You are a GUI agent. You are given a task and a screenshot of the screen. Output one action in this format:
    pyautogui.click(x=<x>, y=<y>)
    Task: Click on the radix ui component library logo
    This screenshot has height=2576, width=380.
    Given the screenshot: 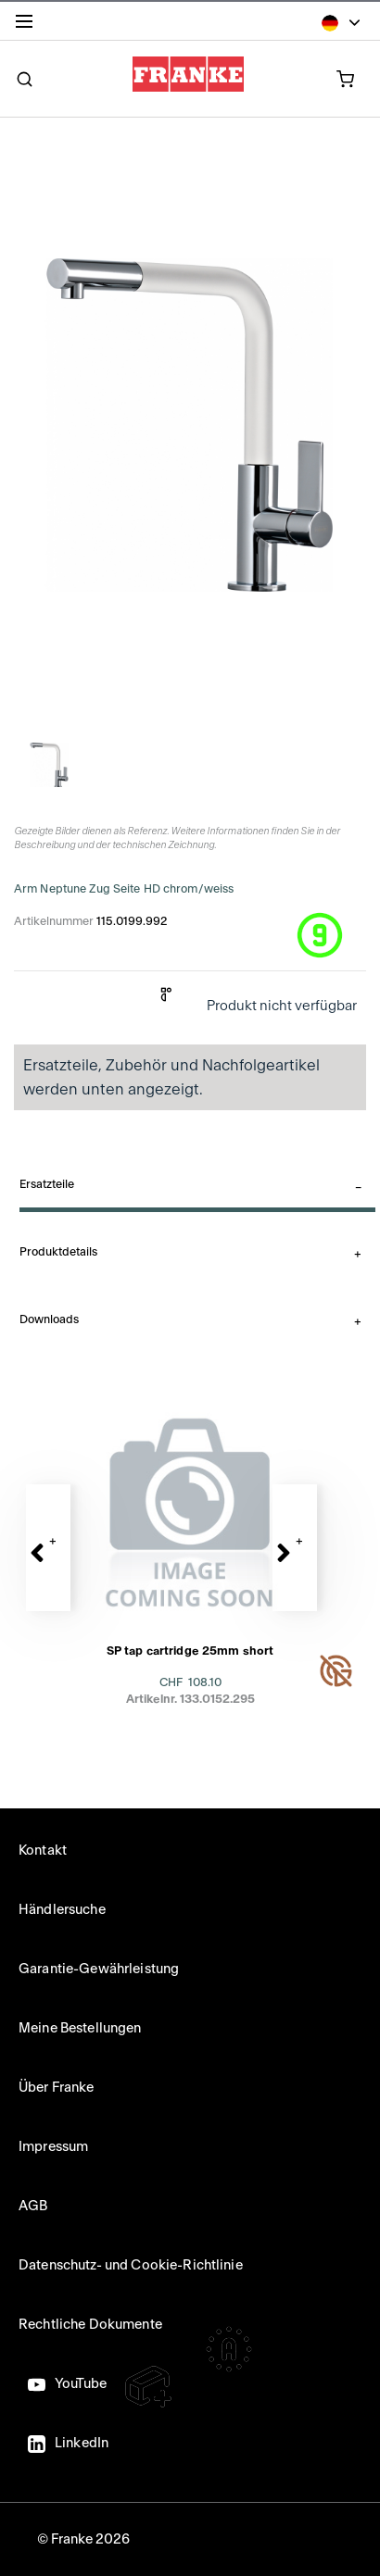 What is the action you would take?
    pyautogui.click(x=166, y=994)
    